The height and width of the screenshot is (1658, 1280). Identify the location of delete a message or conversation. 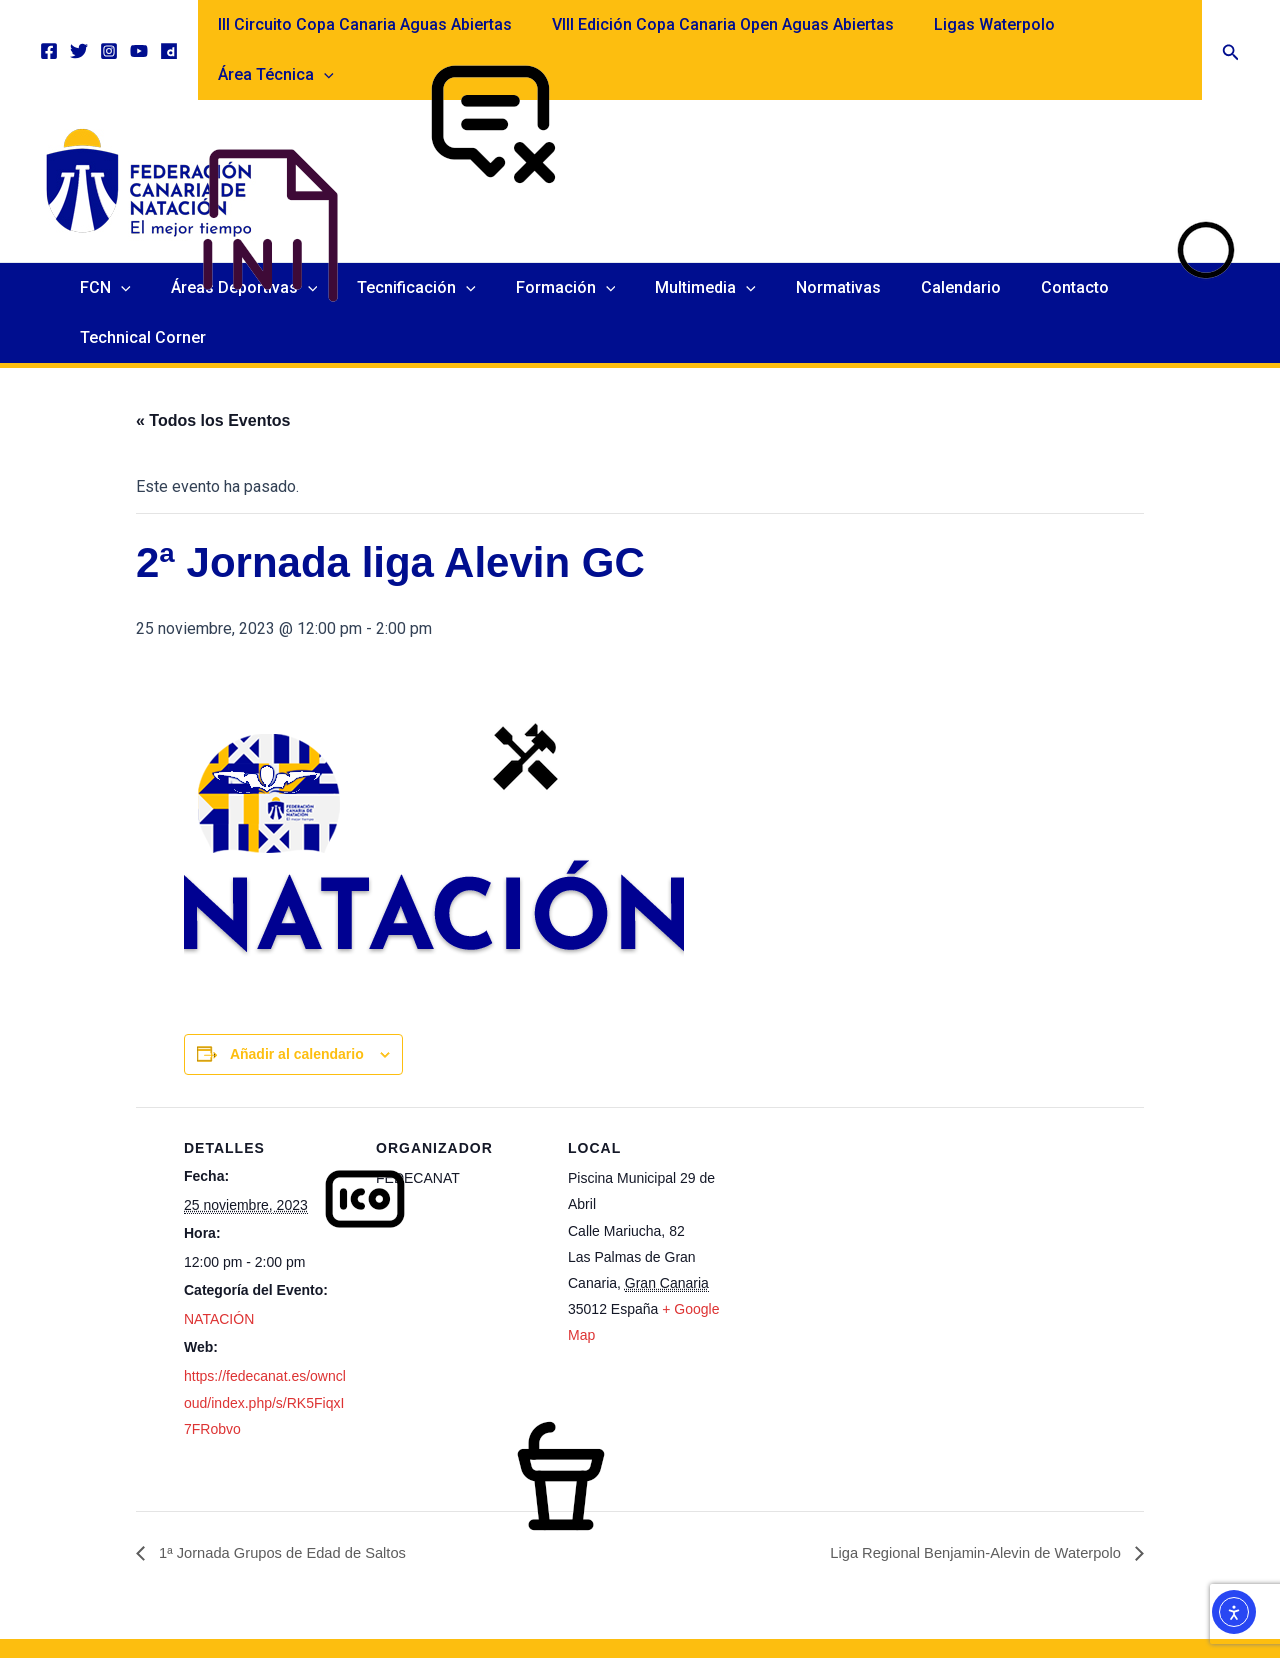
(490, 118).